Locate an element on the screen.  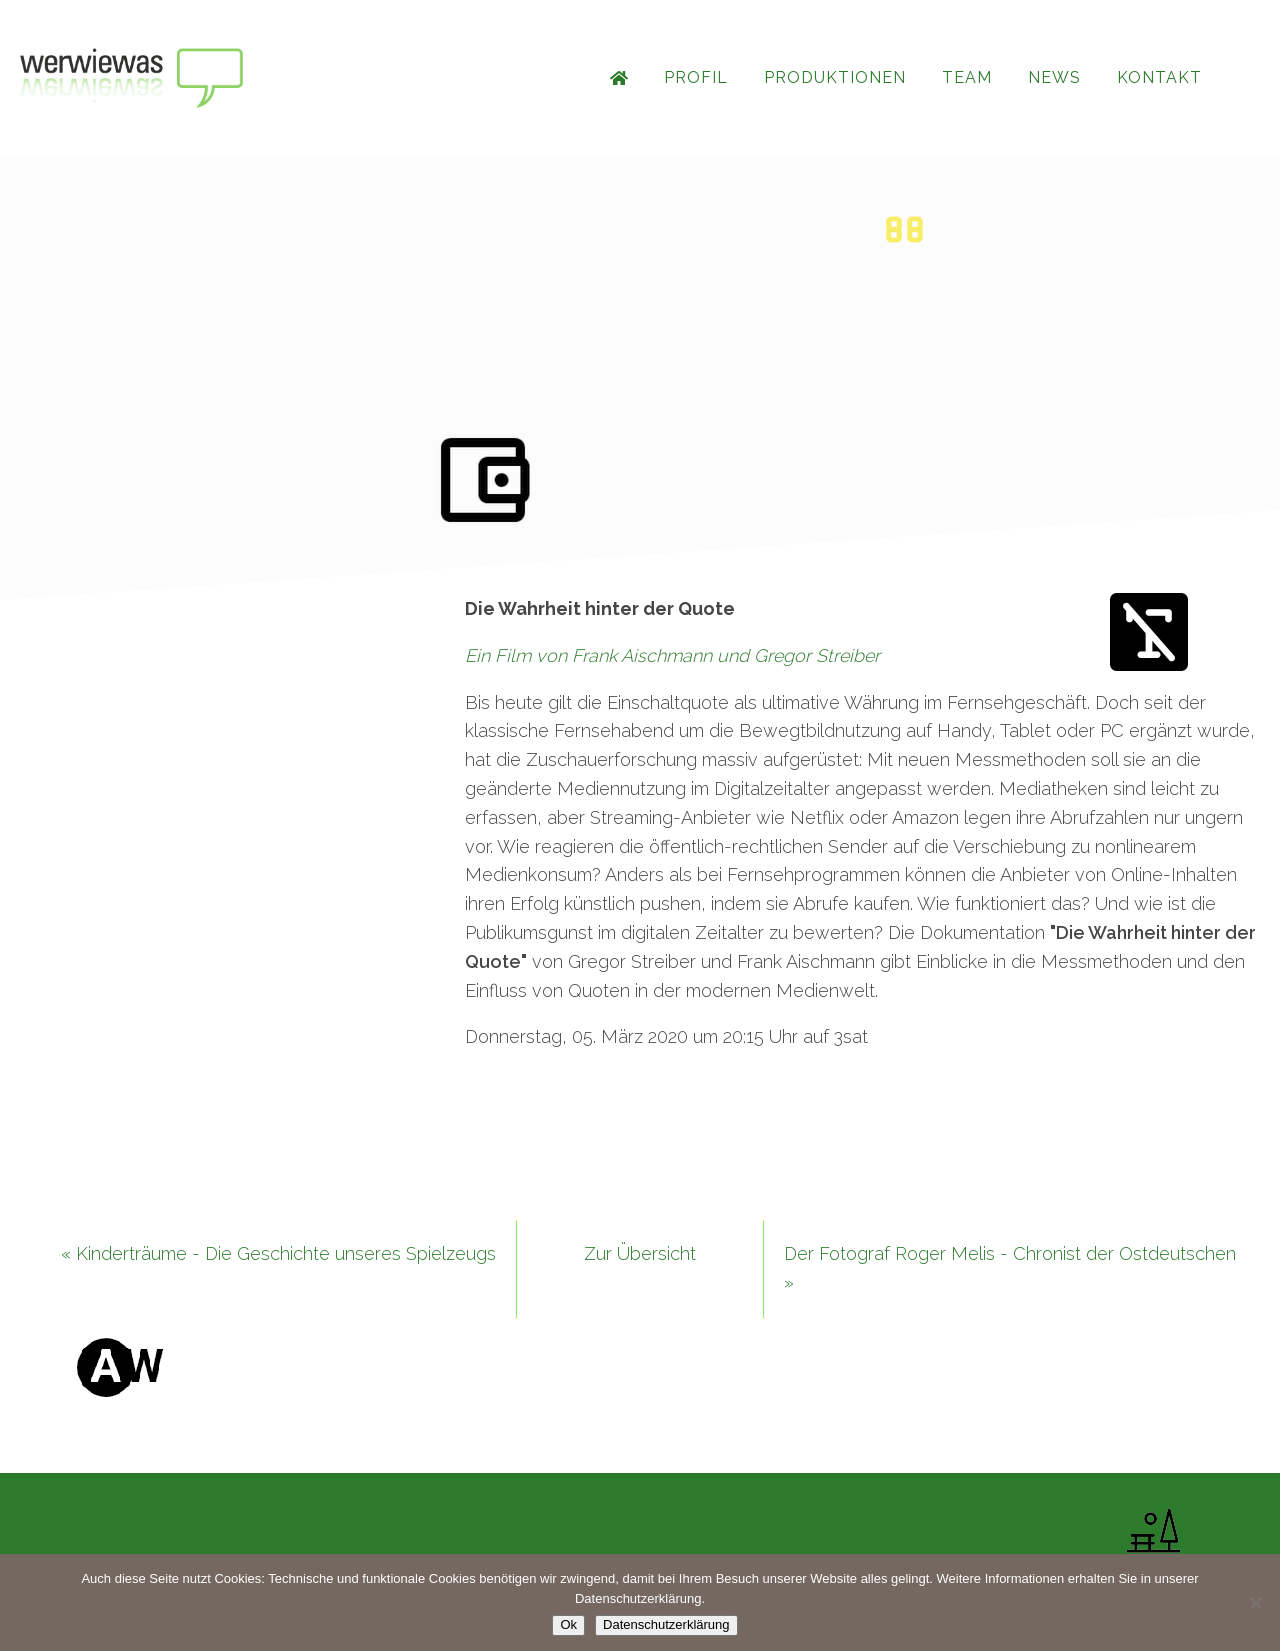
enable auto white balance is located at coordinates (120, 1367).